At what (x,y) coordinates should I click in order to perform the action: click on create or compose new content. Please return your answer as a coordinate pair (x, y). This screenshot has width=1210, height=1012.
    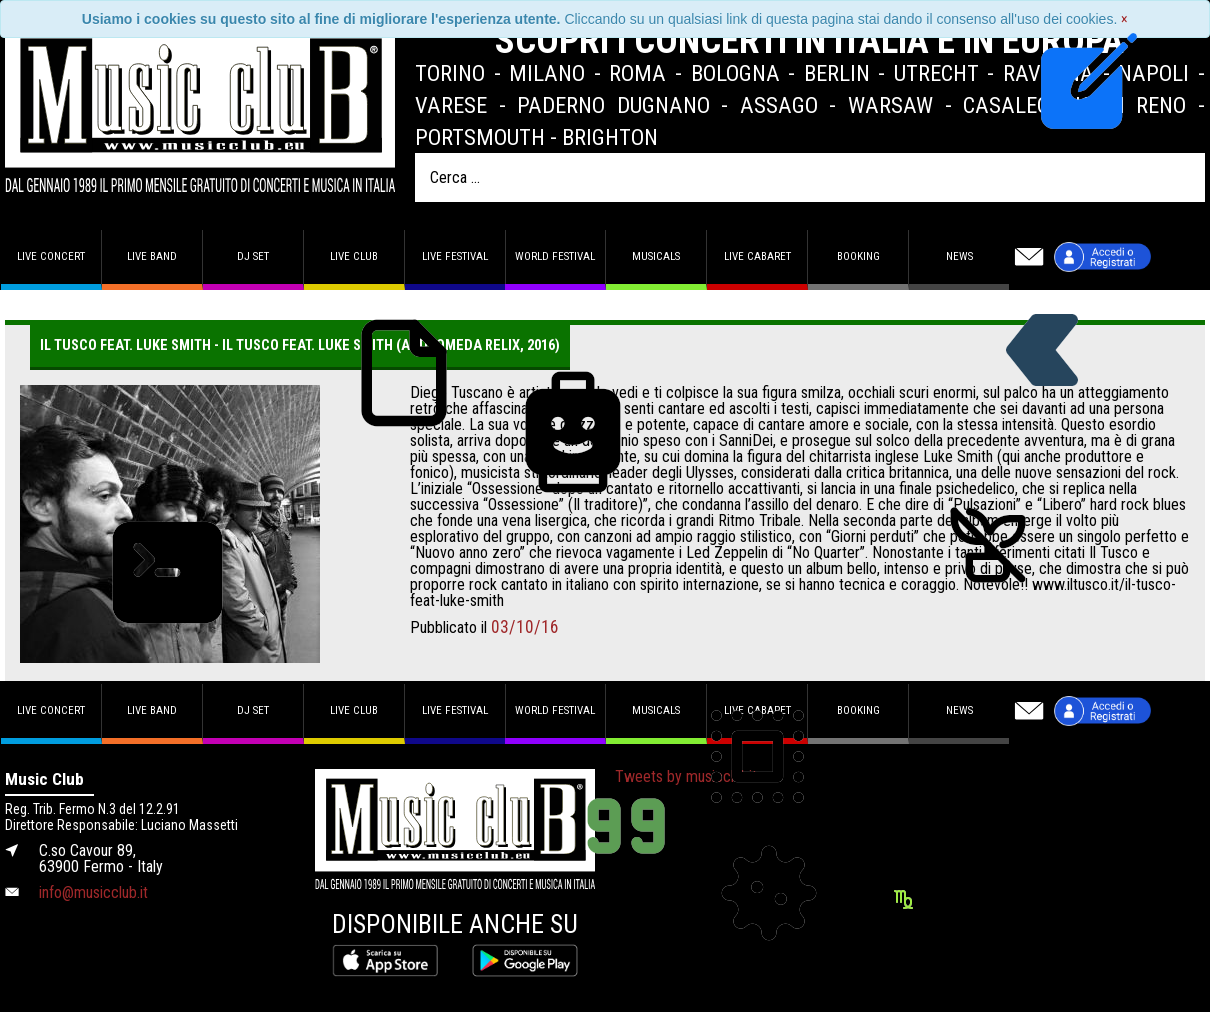
    Looking at the image, I should click on (1089, 81).